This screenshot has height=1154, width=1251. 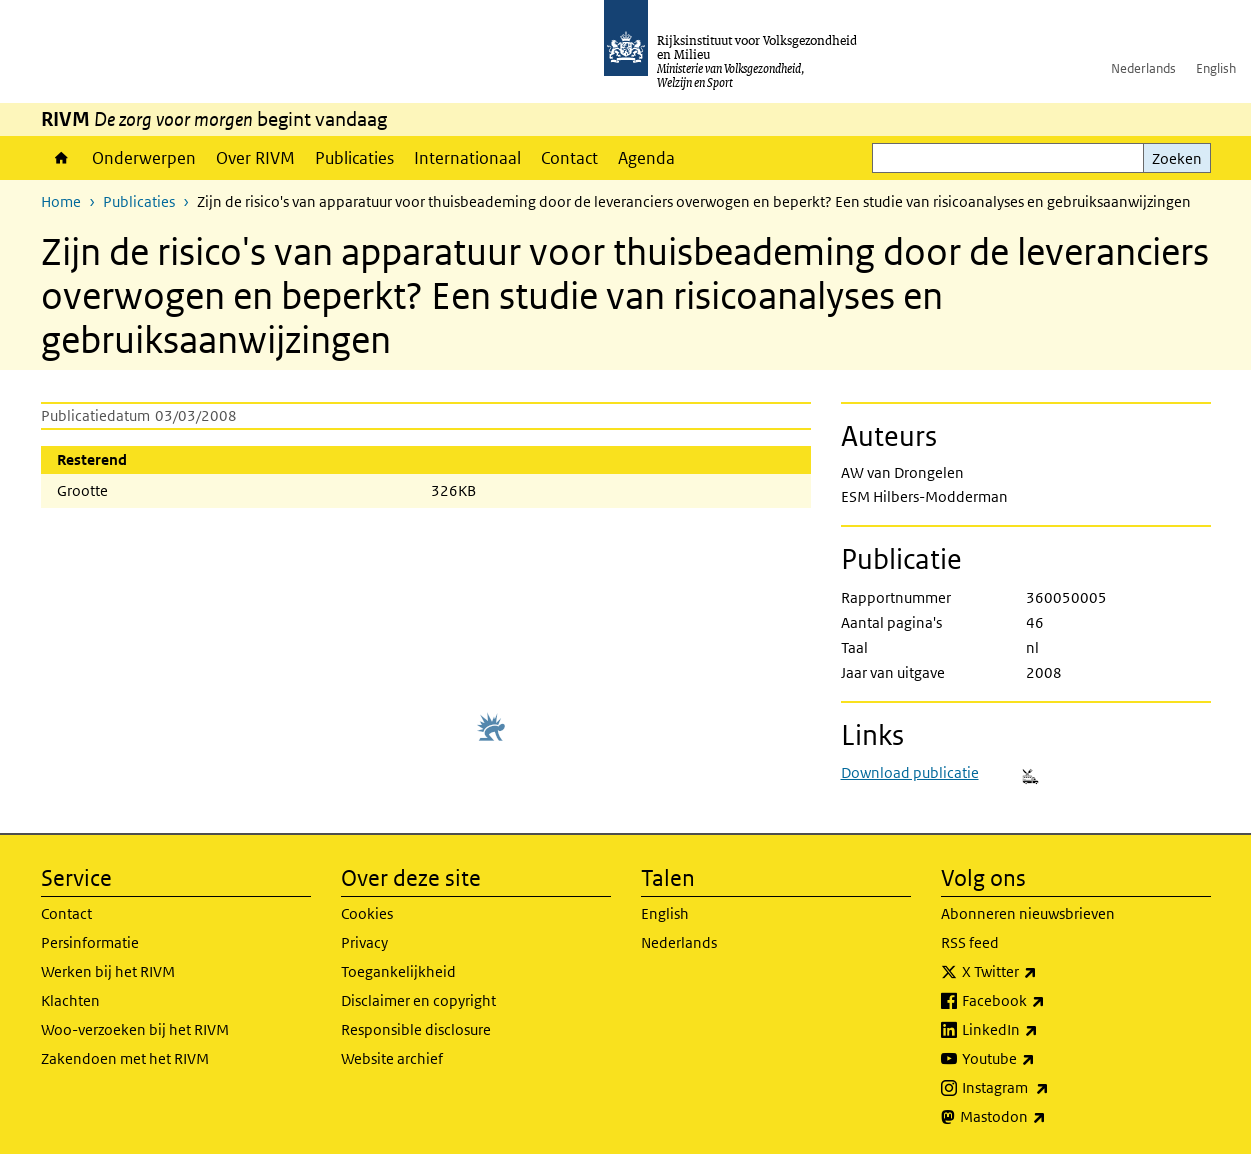 I want to click on indicates back pain or spinal discomfort, so click(x=490, y=726).